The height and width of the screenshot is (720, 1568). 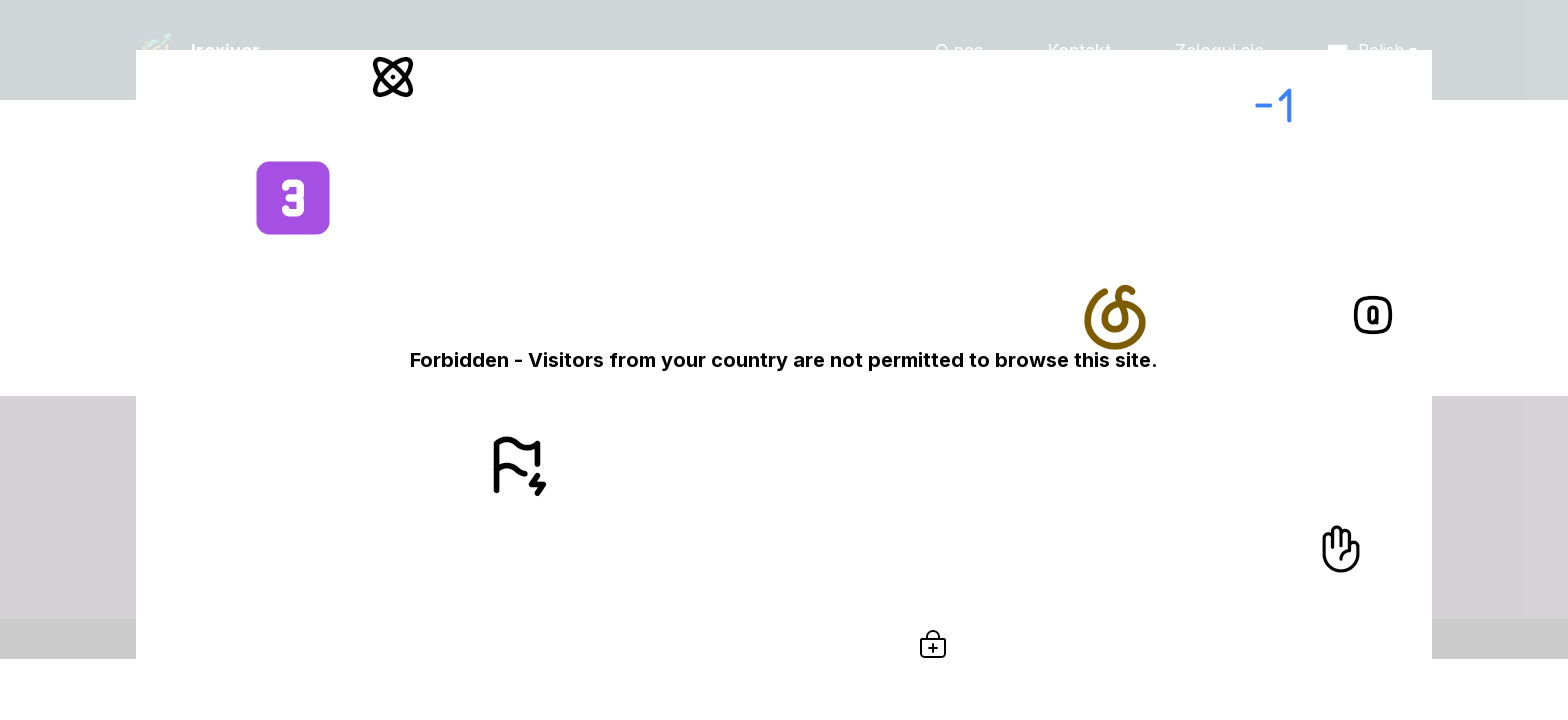 What do you see at coordinates (1373, 315) in the screenshot?
I see `indicates a Q key or keyboard shortcut` at bounding box center [1373, 315].